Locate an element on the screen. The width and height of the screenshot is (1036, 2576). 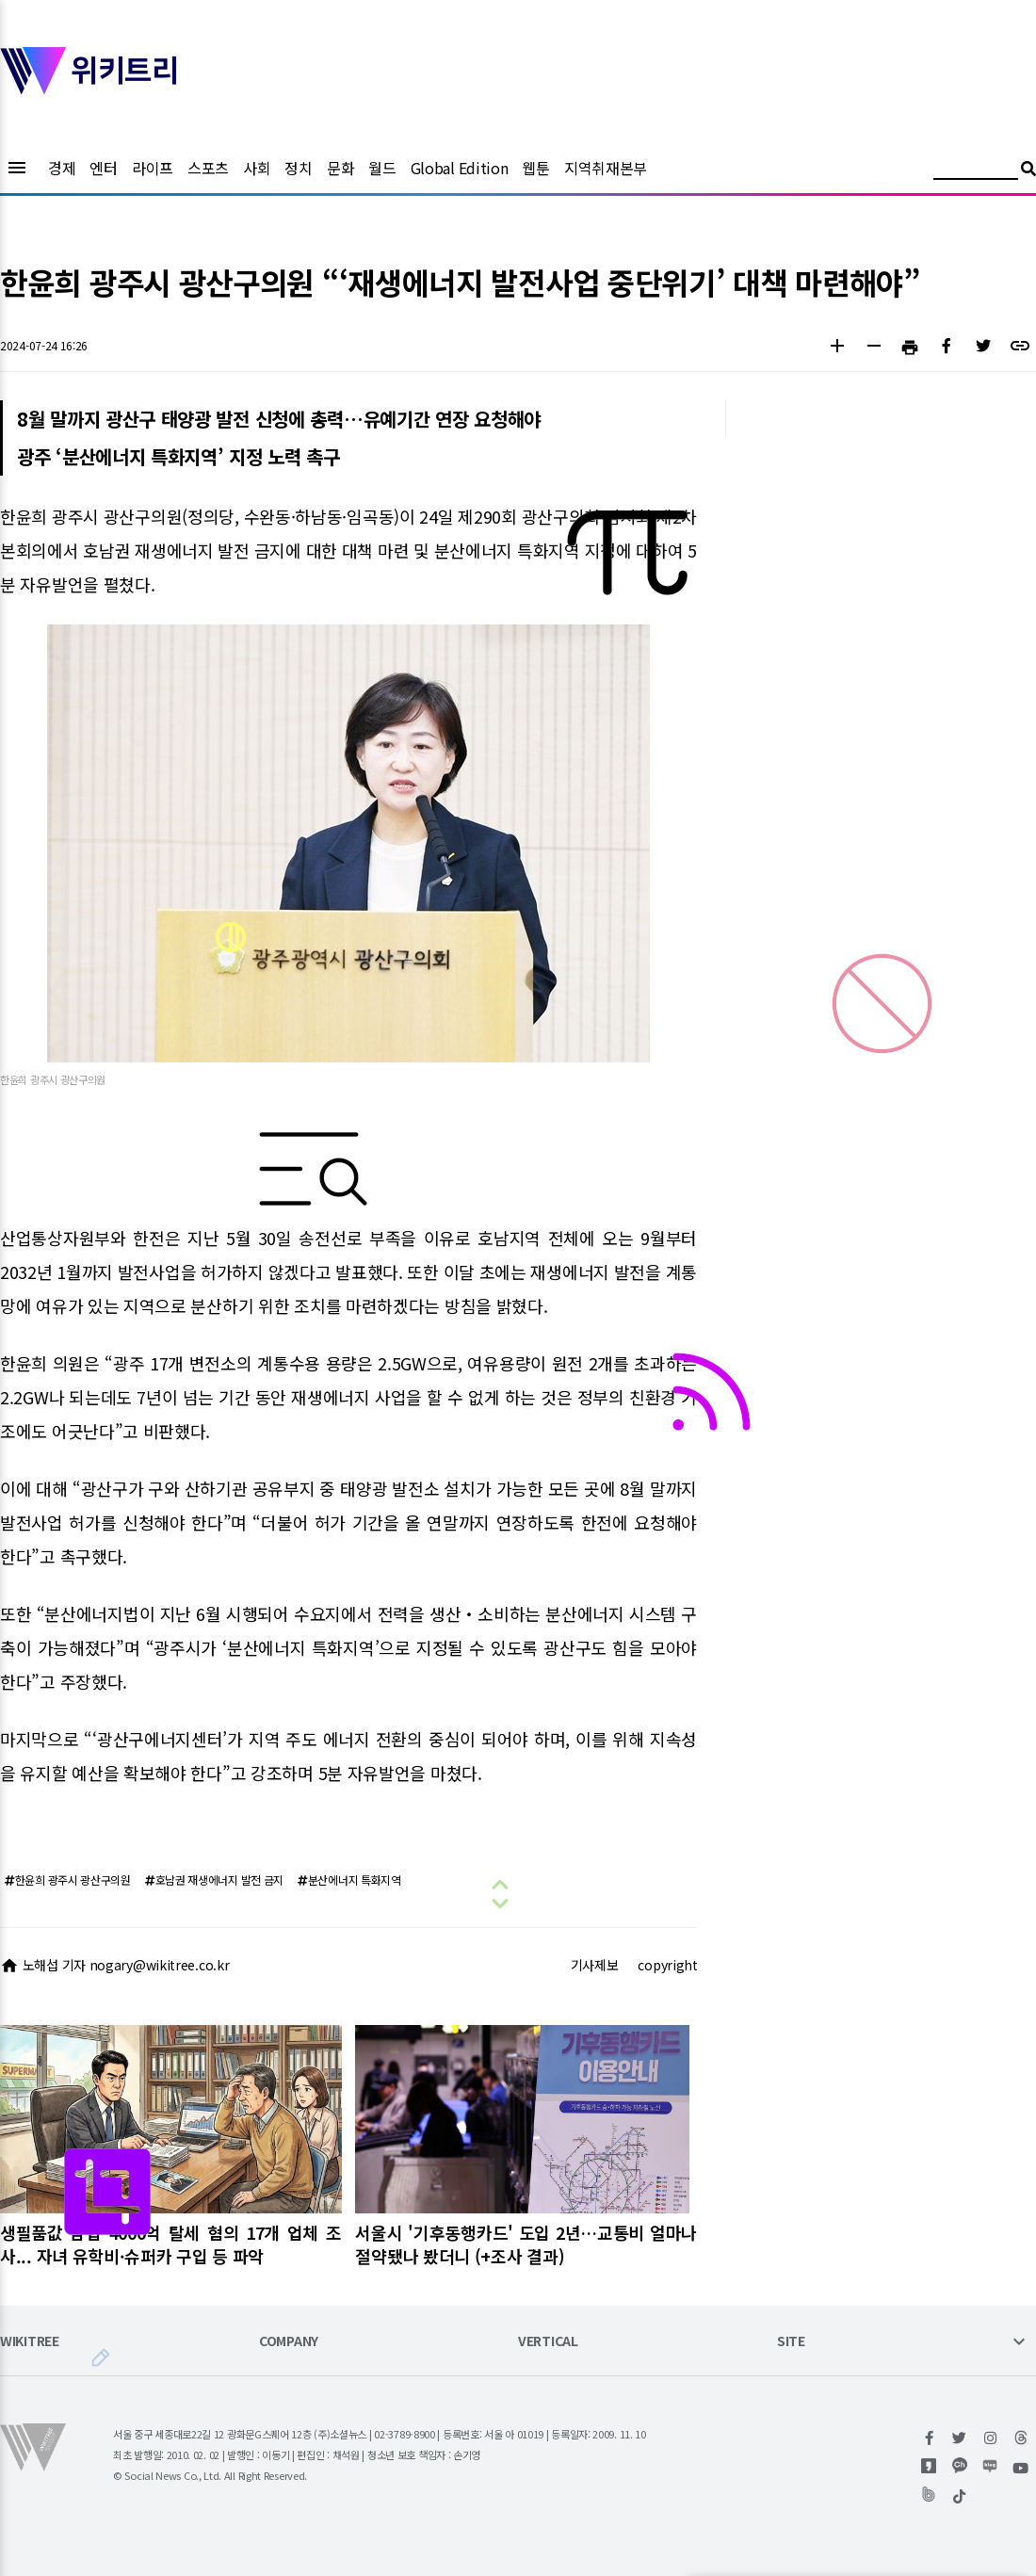
access mathematical constants or formulas is located at coordinates (629, 550).